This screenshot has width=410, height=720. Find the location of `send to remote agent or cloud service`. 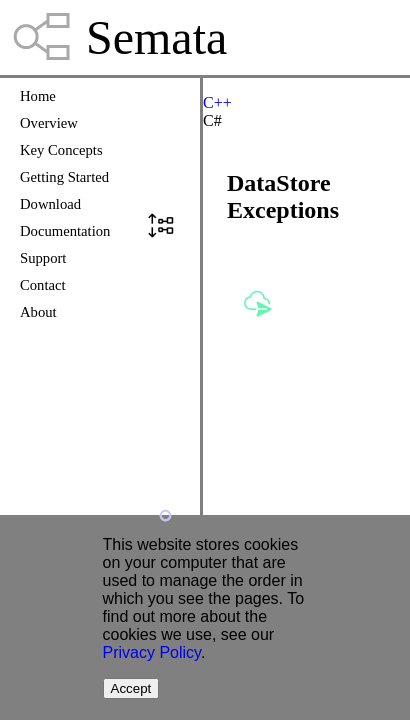

send to remote agent or cloud service is located at coordinates (258, 303).